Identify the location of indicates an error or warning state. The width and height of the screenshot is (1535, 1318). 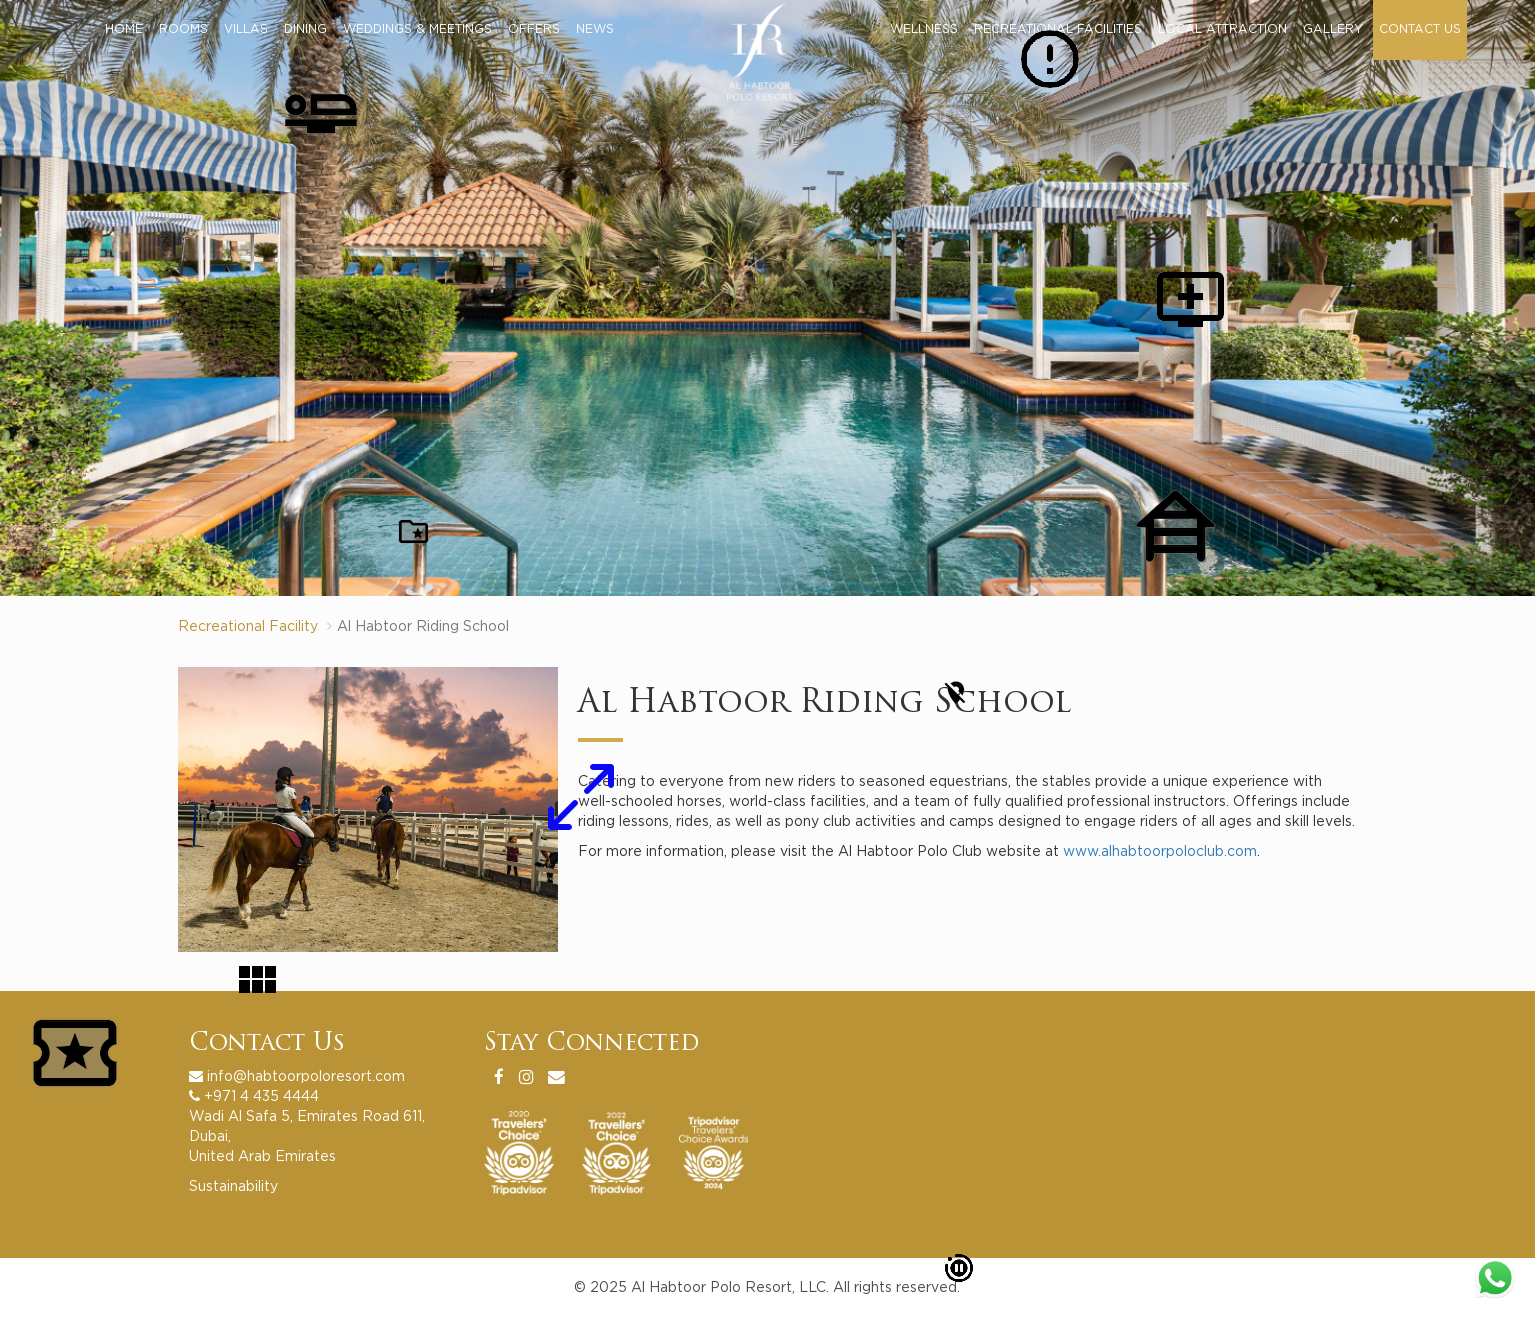
(1050, 59).